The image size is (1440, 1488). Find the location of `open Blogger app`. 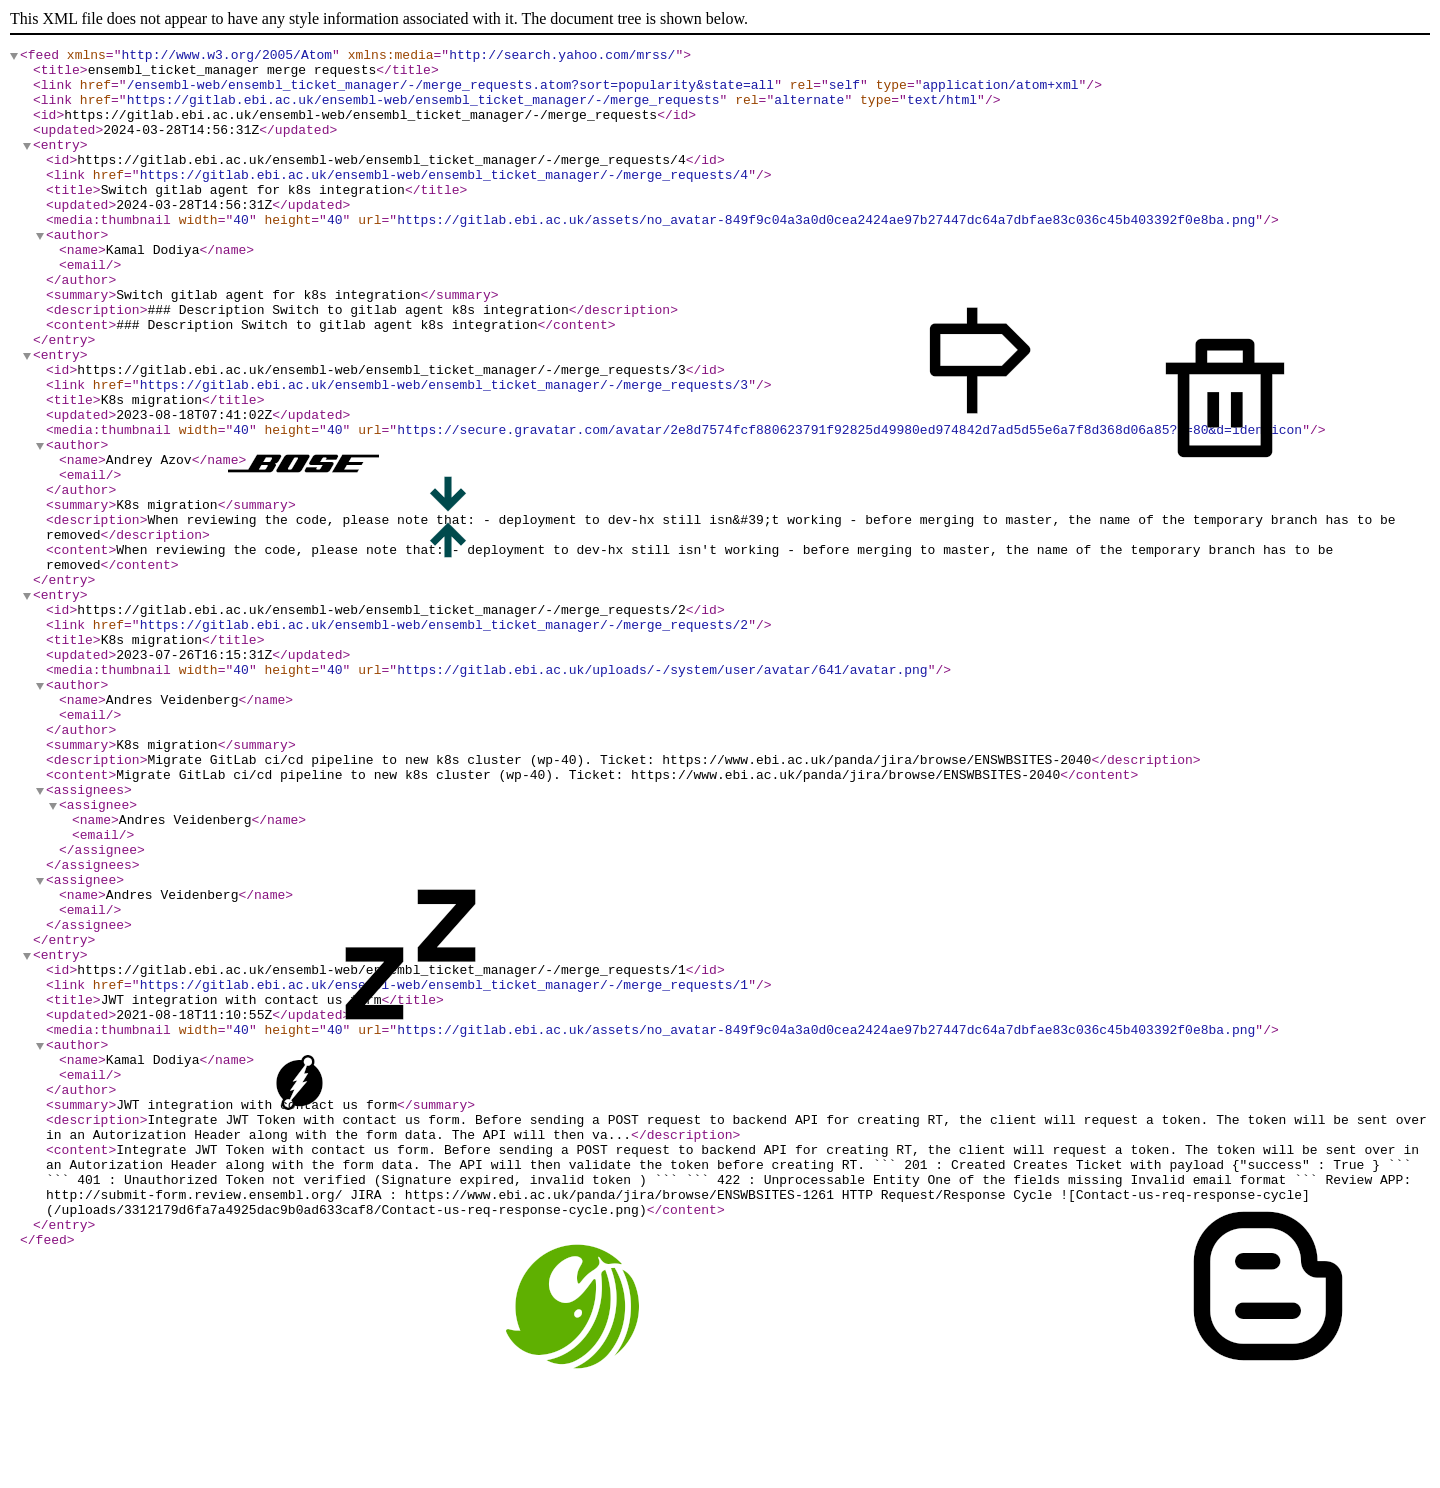

open Blogger app is located at coordinates (1268, 1286).